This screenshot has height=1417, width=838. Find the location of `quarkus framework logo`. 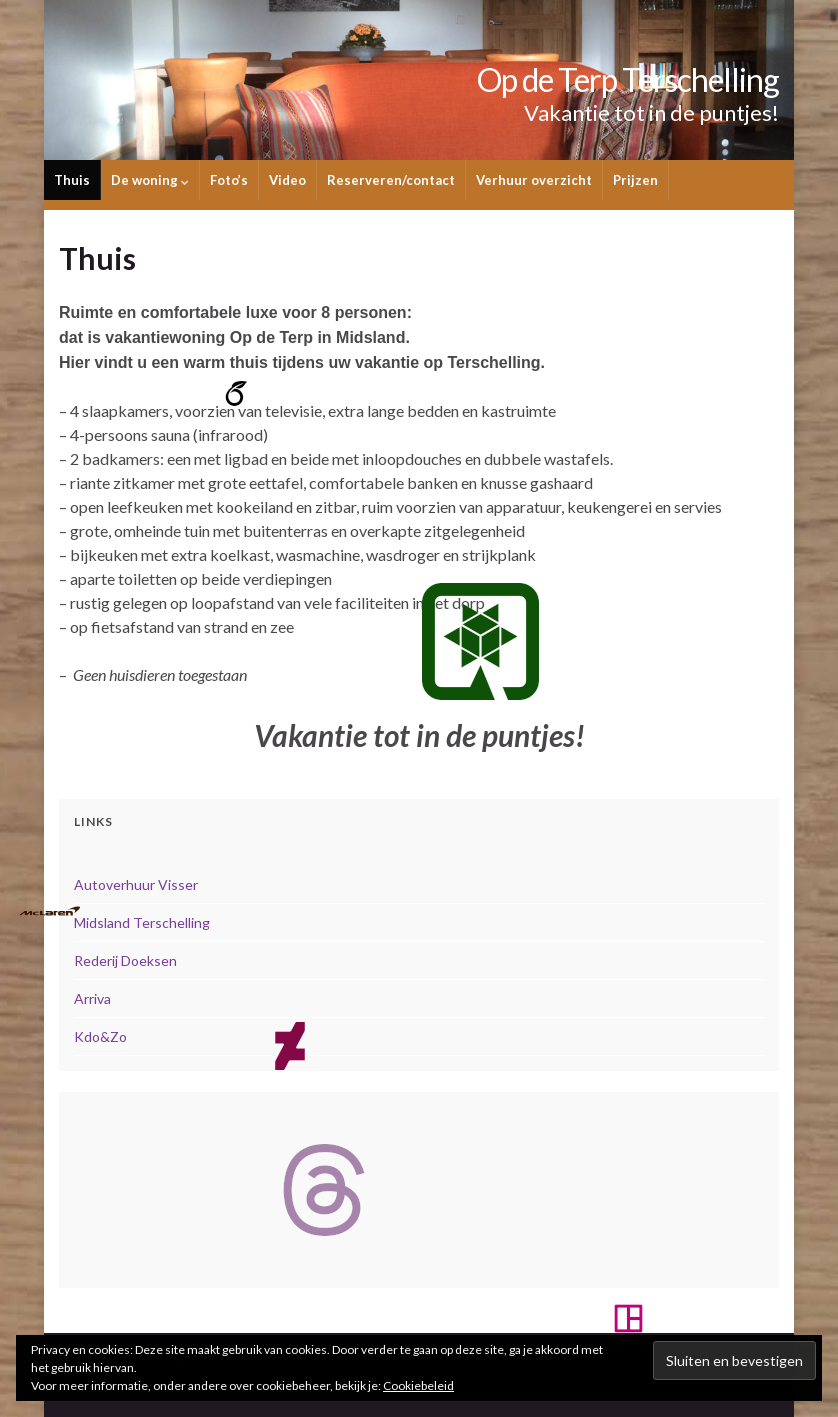

quarkus framework logo is located at coordinates (480, 641).